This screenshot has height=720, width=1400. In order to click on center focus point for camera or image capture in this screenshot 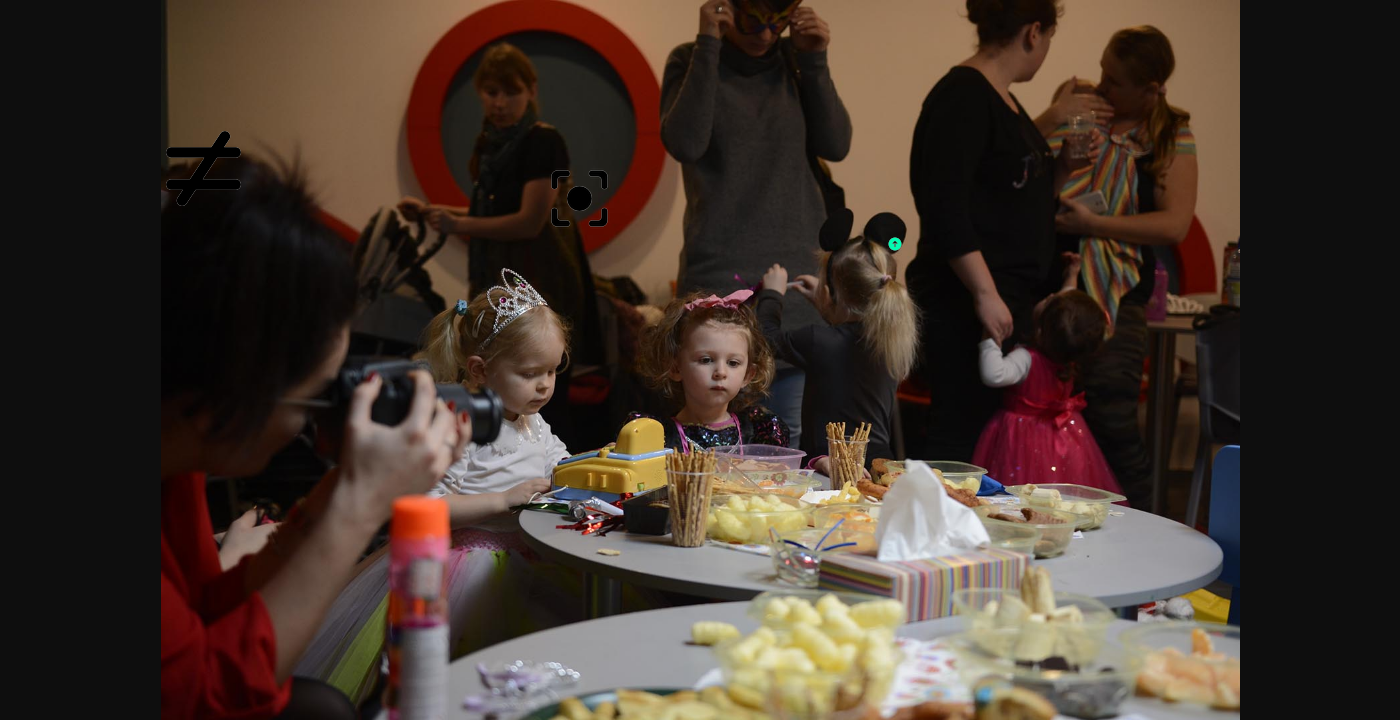, I will do `click(579, 198)`.